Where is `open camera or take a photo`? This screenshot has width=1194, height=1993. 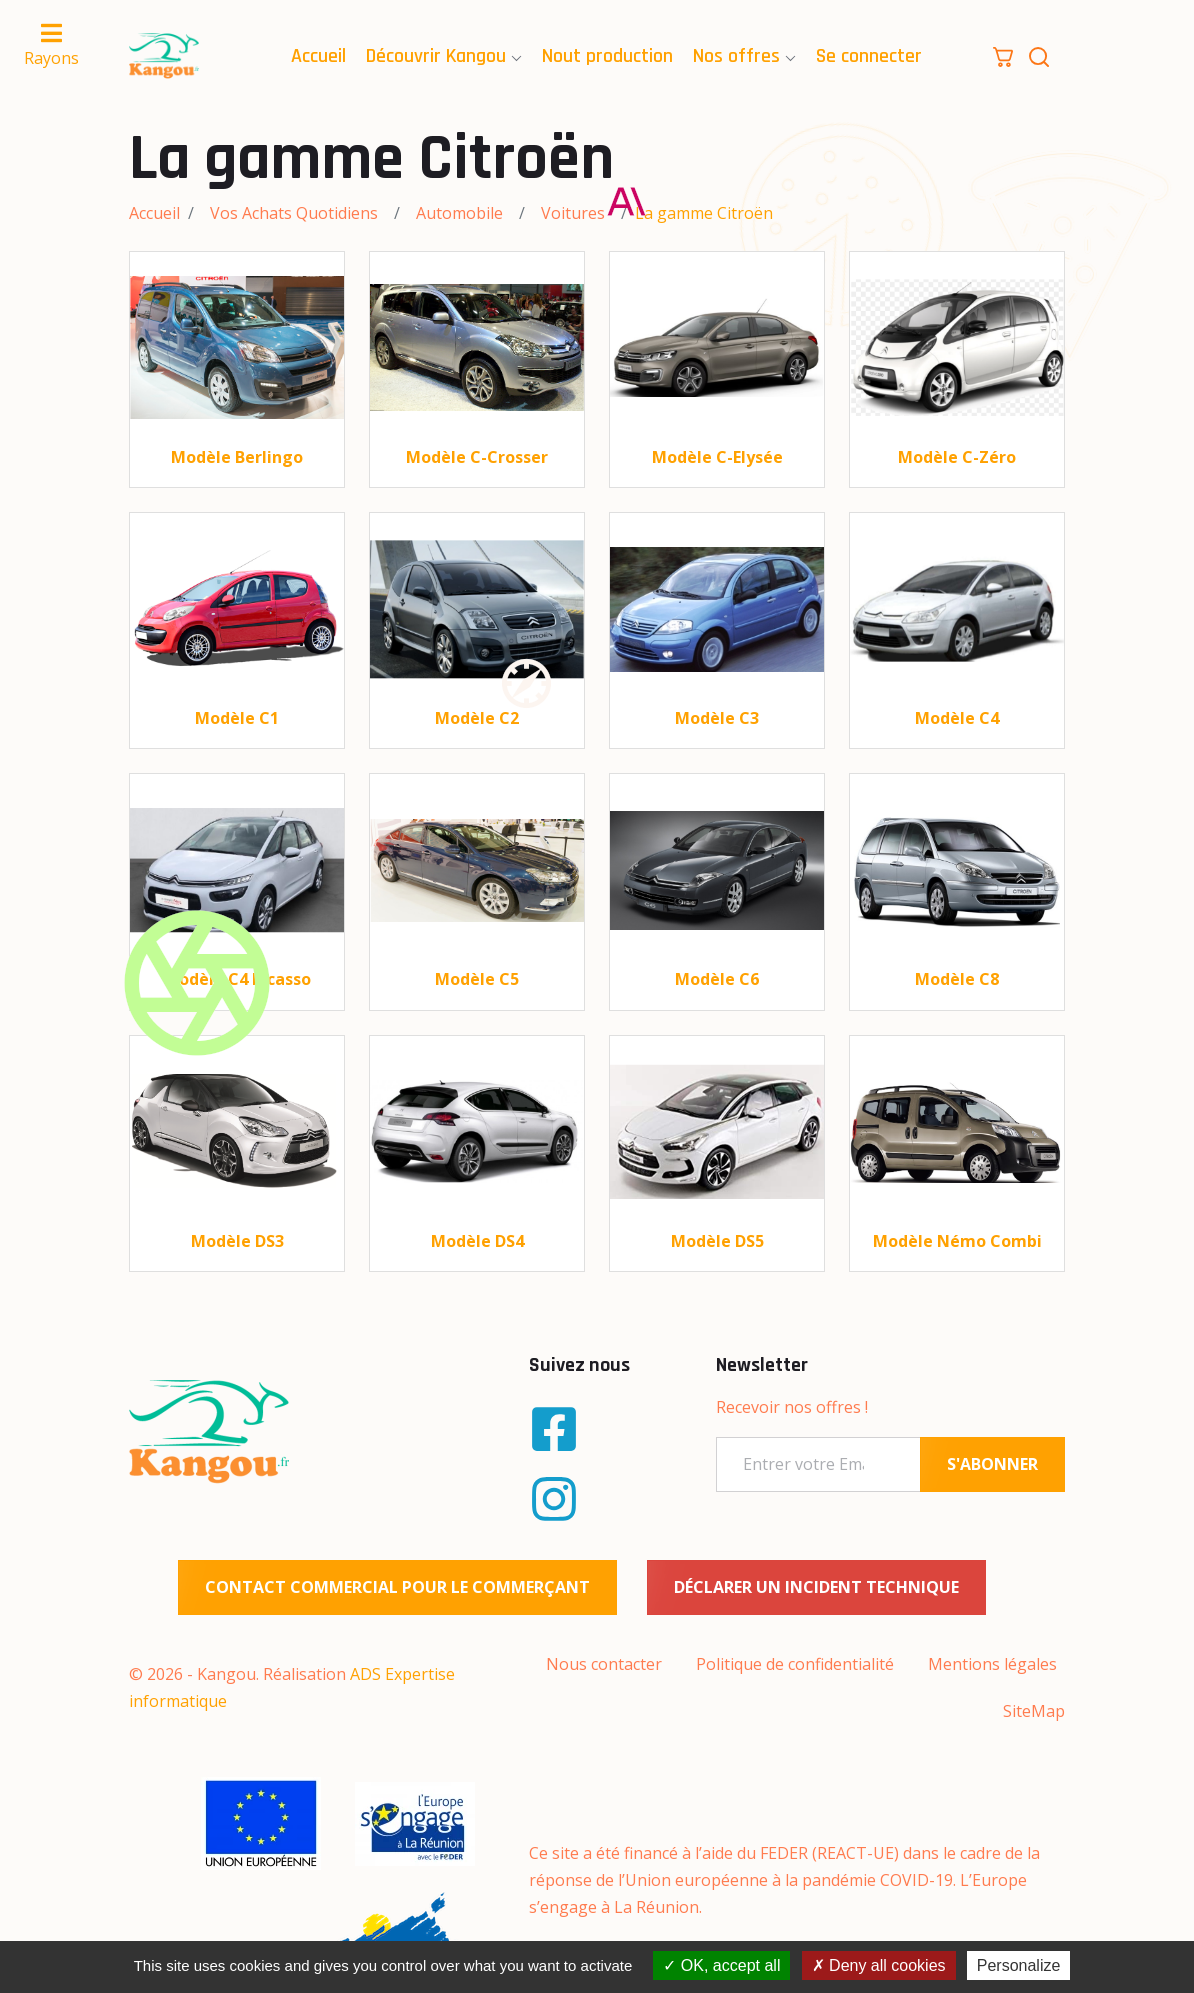
open camera or take a photo is located at coordinates (197, 983).